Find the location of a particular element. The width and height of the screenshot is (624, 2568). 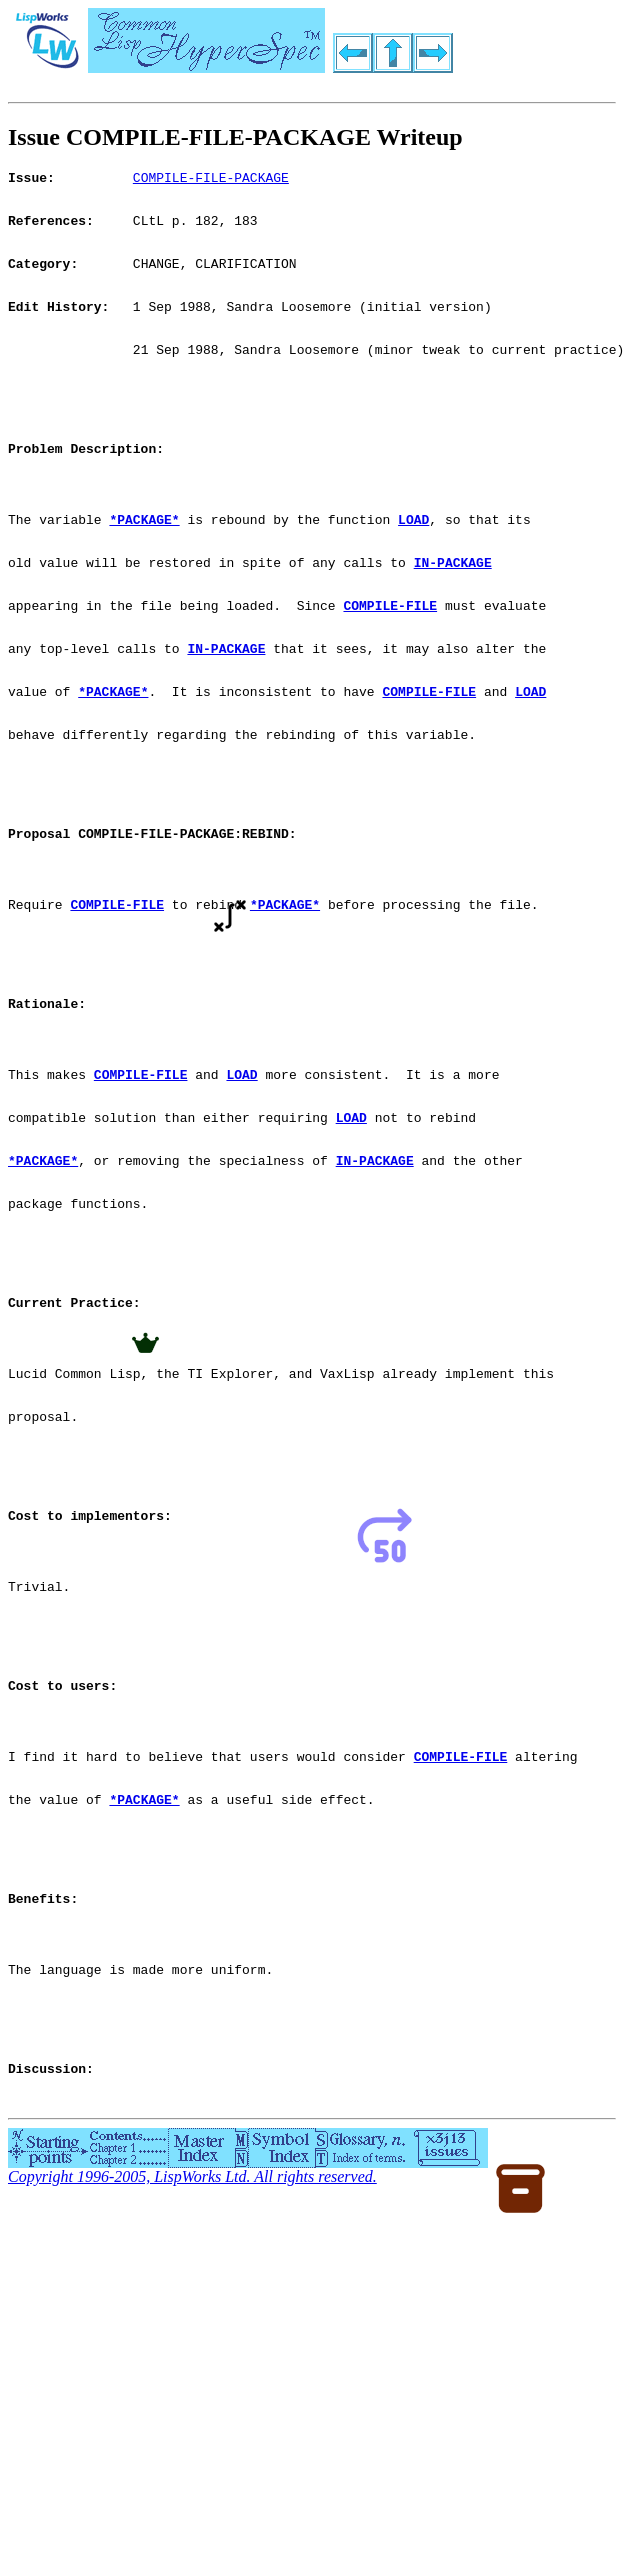

cancel or remove a route is located at coordinates (230, 916).